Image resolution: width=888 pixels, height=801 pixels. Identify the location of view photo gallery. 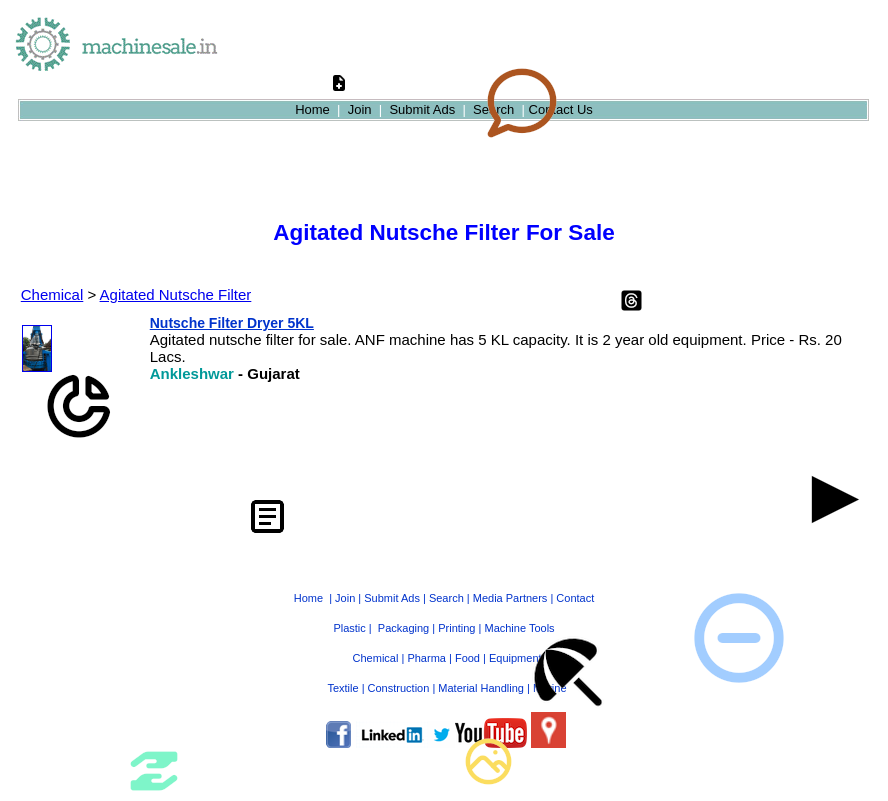
(488, 761).